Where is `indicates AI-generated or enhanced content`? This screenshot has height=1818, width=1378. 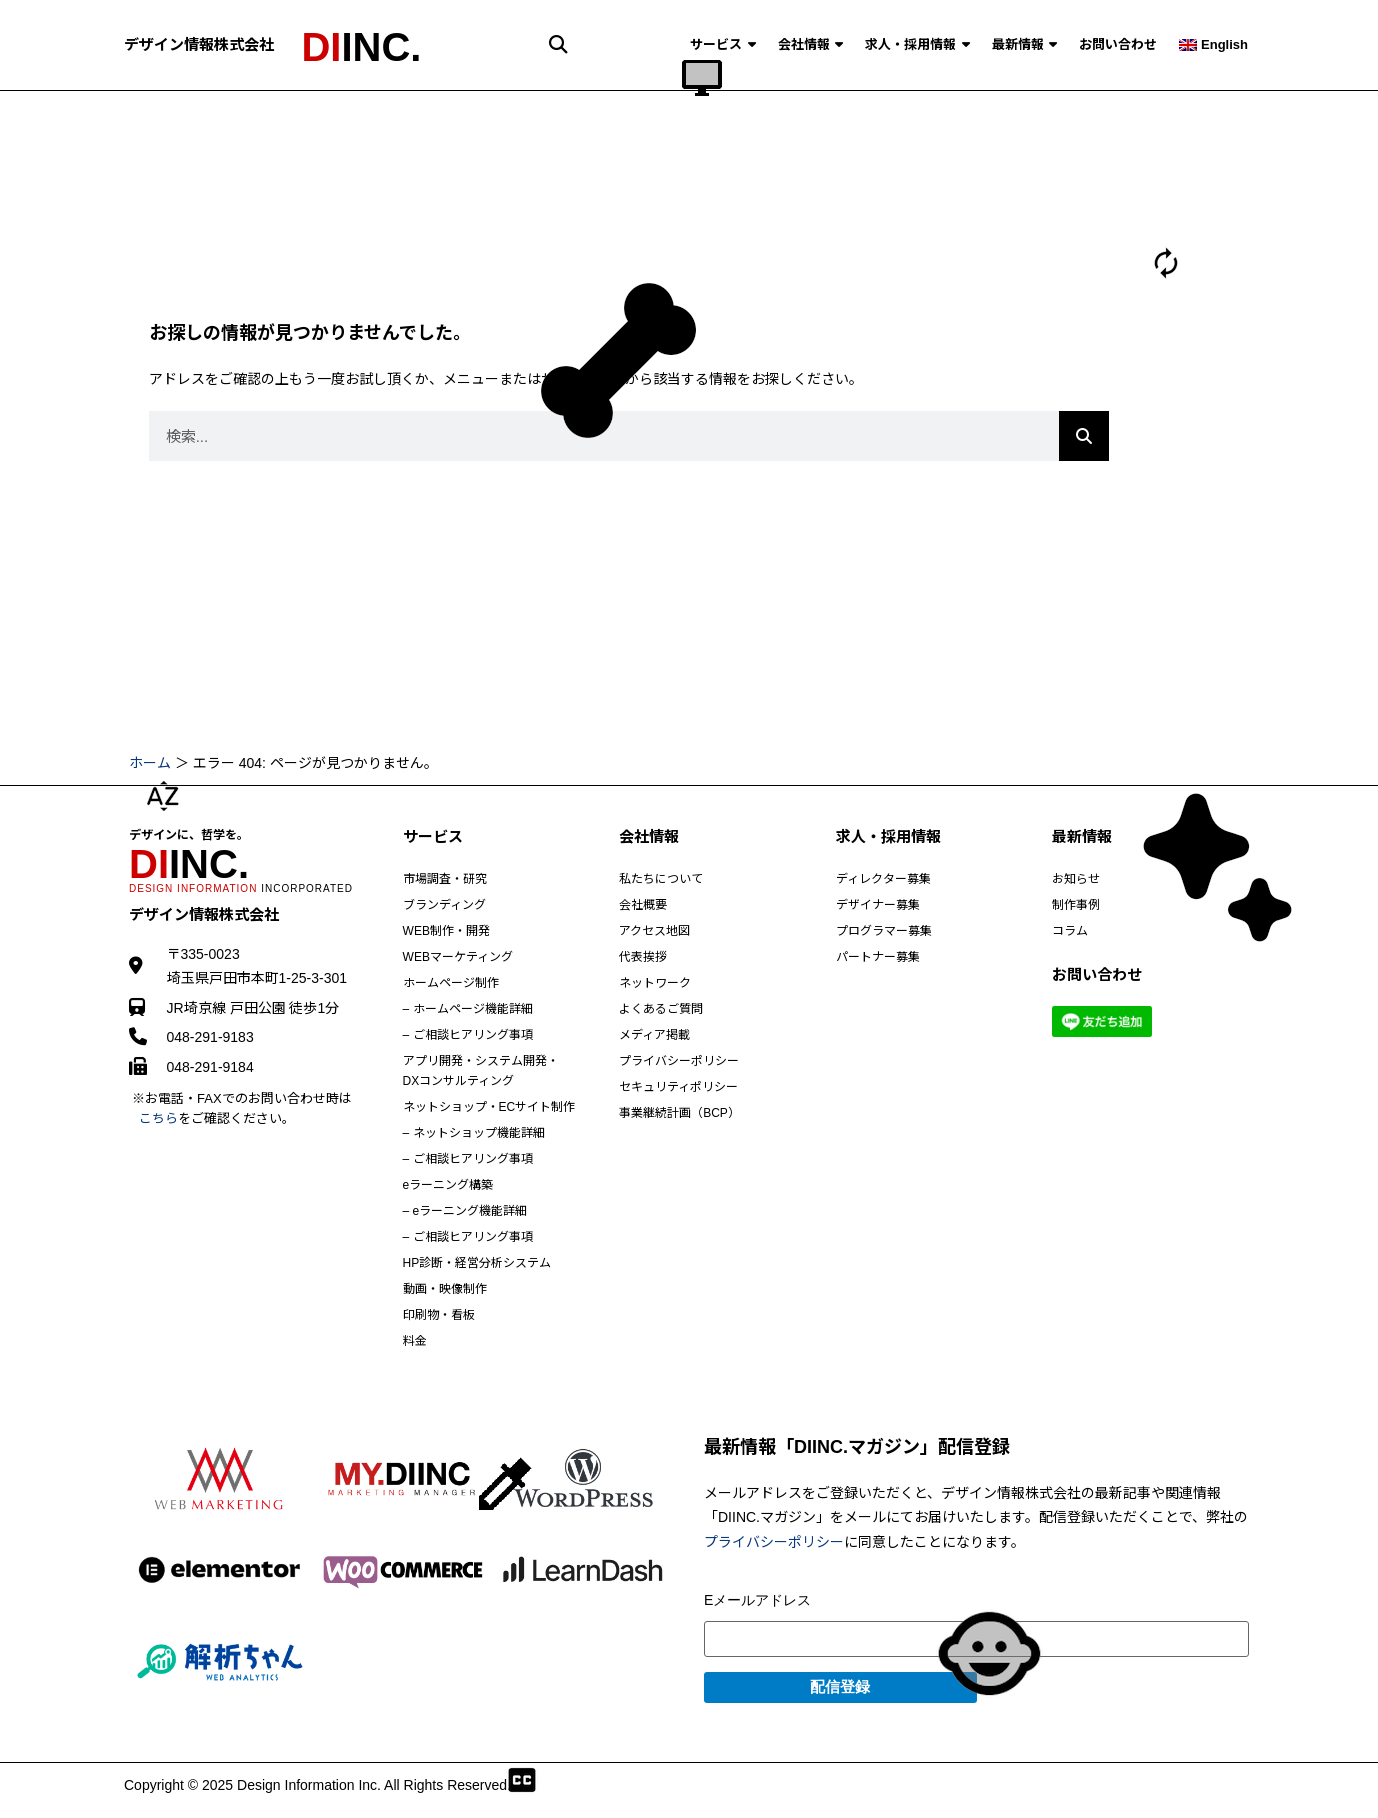
indicates AI-generated or enhanced content is located at coordinates (1217, 867).